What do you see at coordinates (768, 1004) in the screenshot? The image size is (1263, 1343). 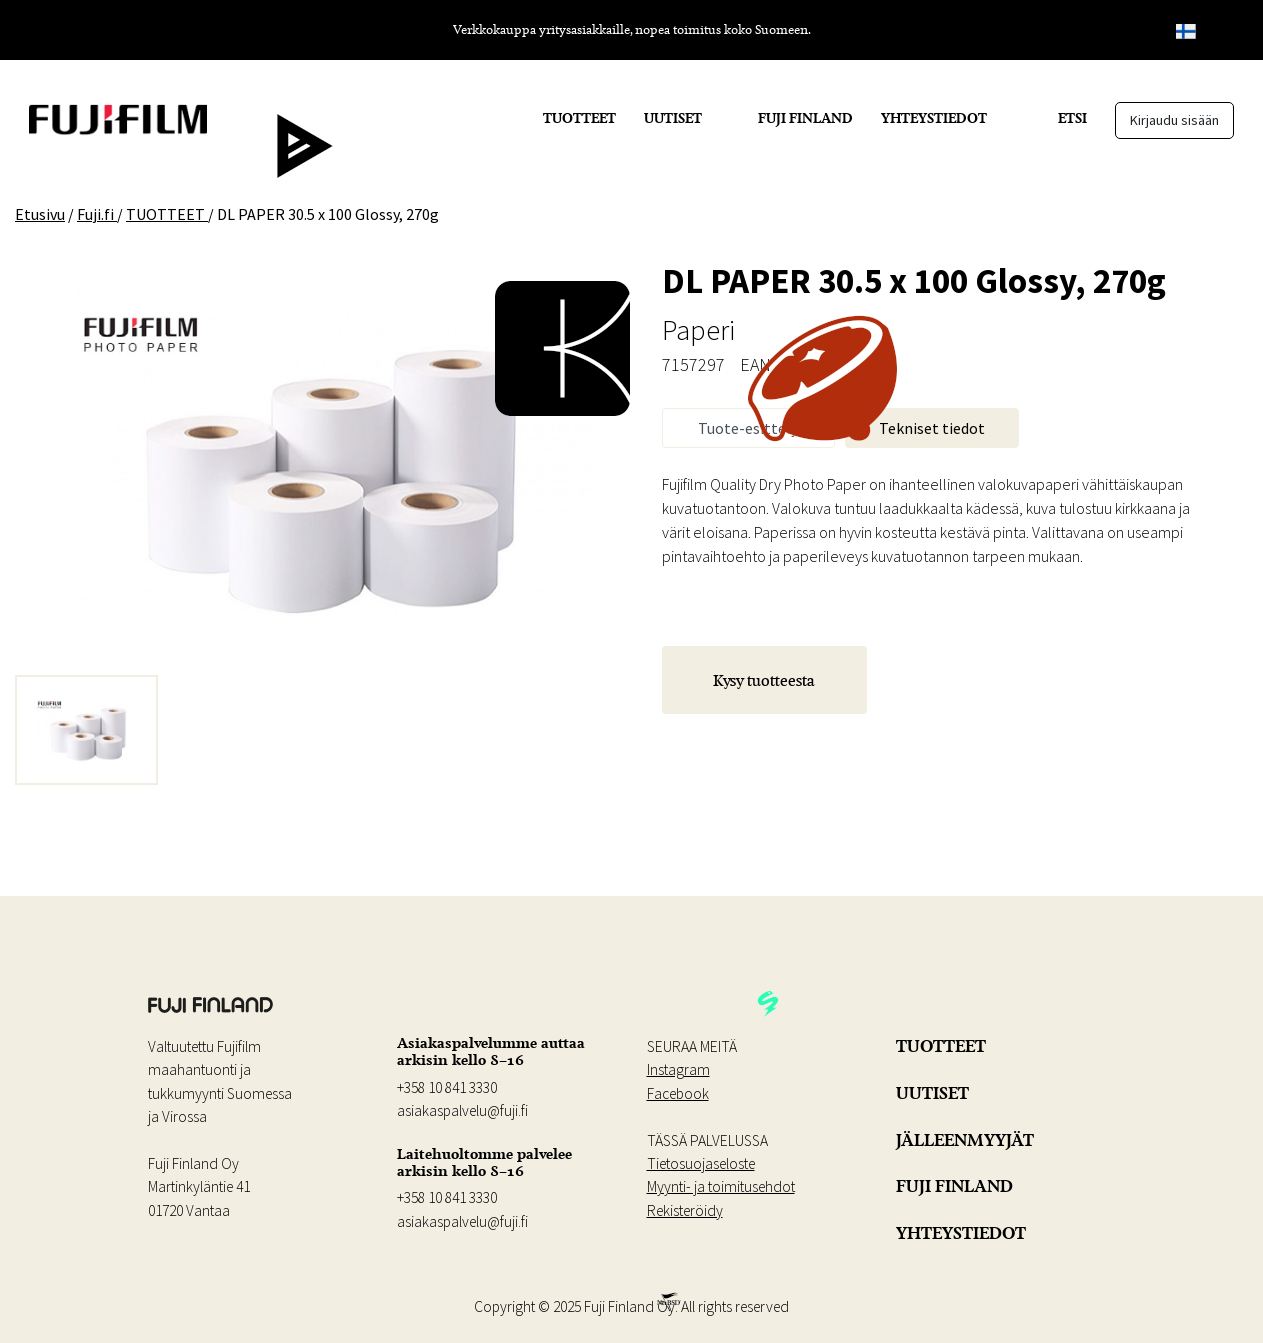 I see `numba python compiler logo` at bounding box center [768, 1004].